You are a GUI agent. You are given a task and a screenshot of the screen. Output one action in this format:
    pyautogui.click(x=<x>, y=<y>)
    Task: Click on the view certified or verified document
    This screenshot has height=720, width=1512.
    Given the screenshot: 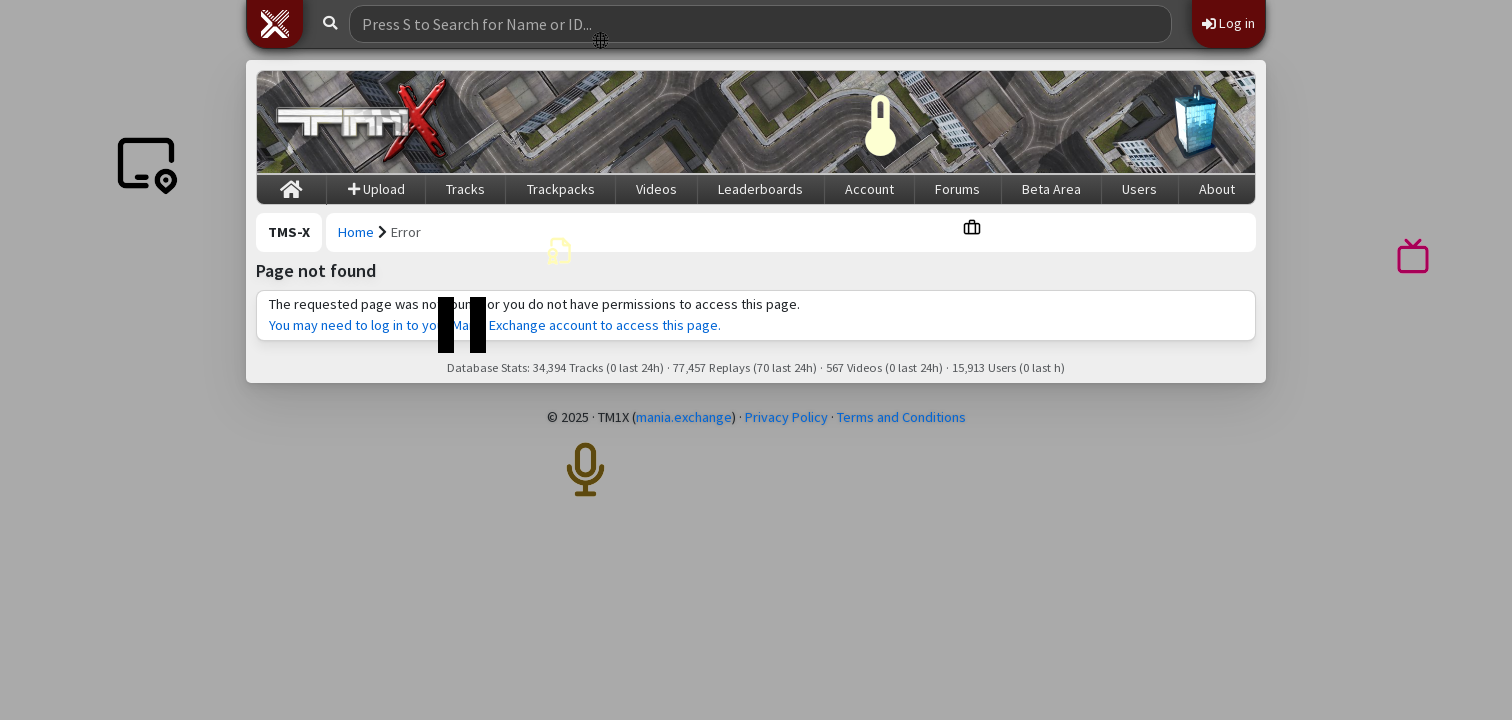 What is the action you would take?
    pyautogui.click(x=560, y=250)
    